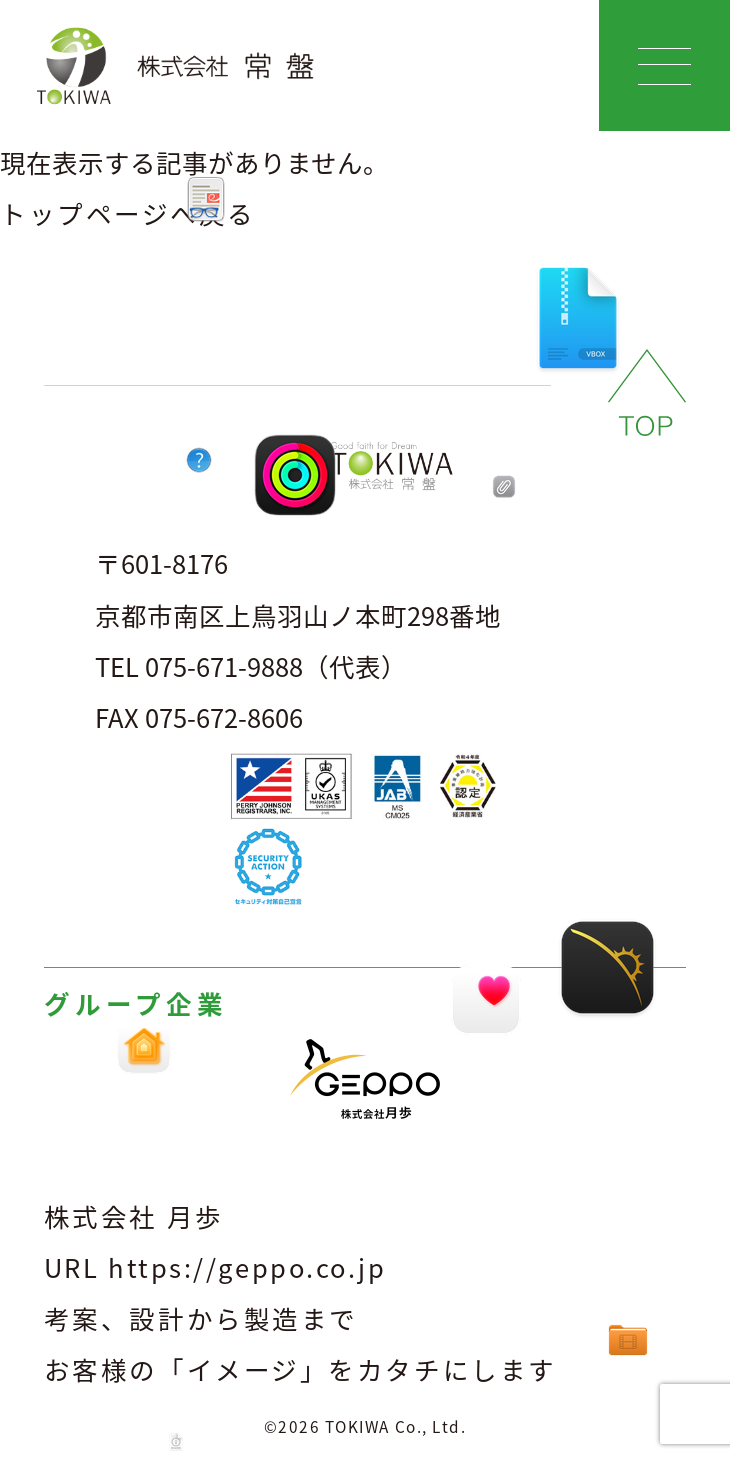 This screenshot has height=1458, width=730. I want to click on open the Health app, so click(486, 1000).